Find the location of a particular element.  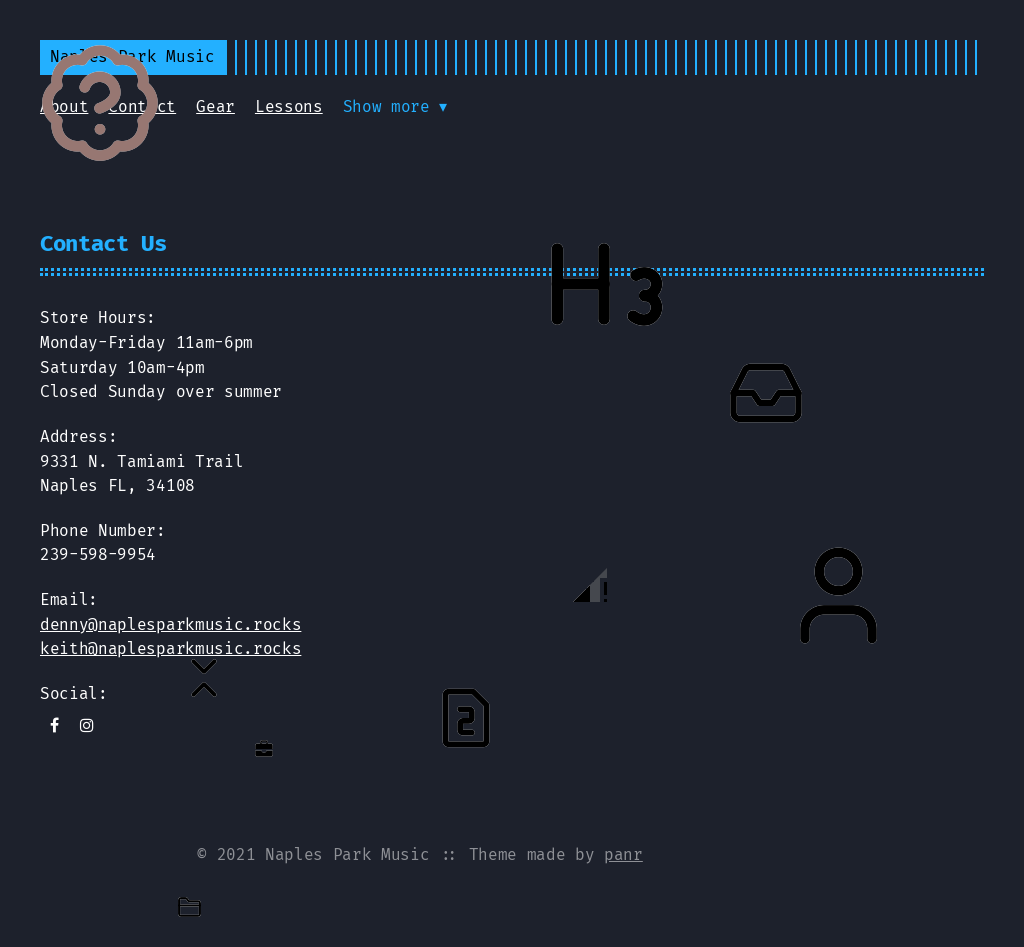

collapse expanded content is located at coordinates (204, 678).